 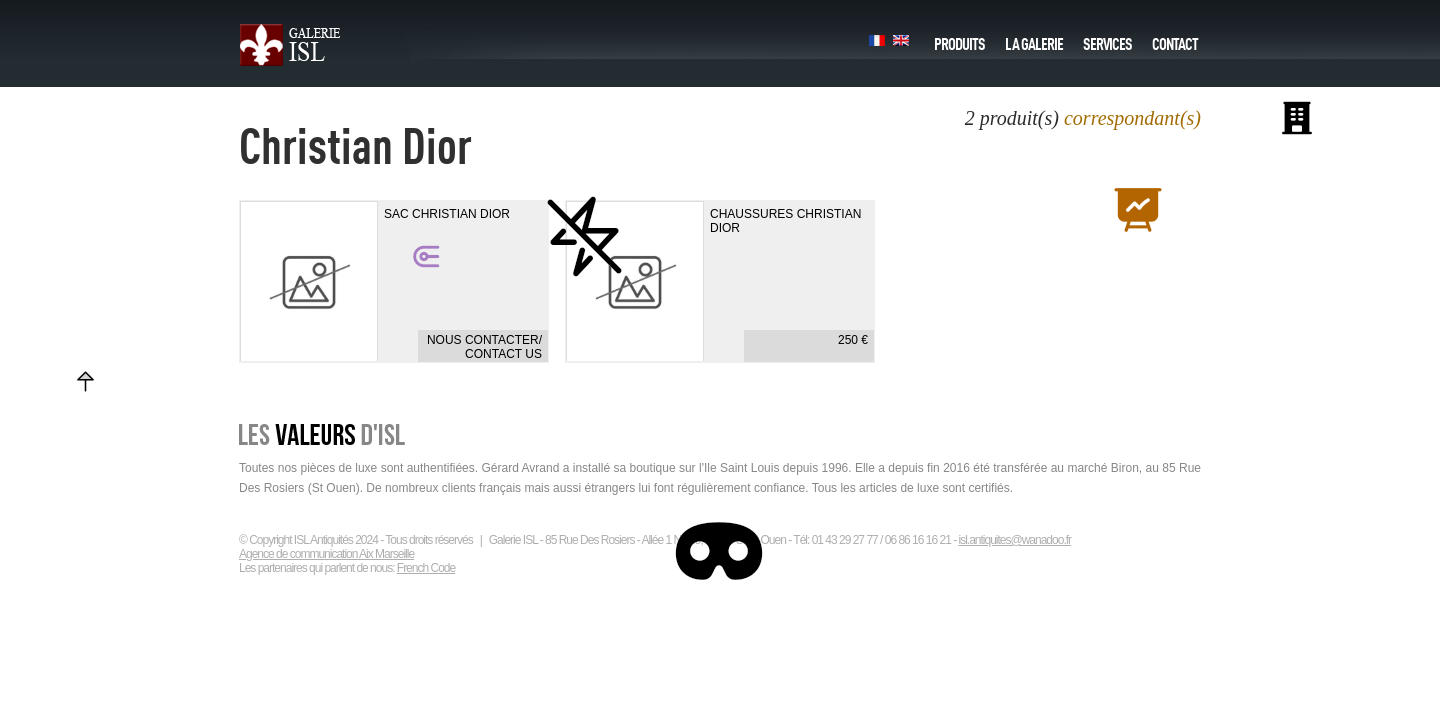 What do you see at coordinates (584, 236) in the screenshot?
I see `flash or lightning feature disabled` at bounding box center [584, 236].